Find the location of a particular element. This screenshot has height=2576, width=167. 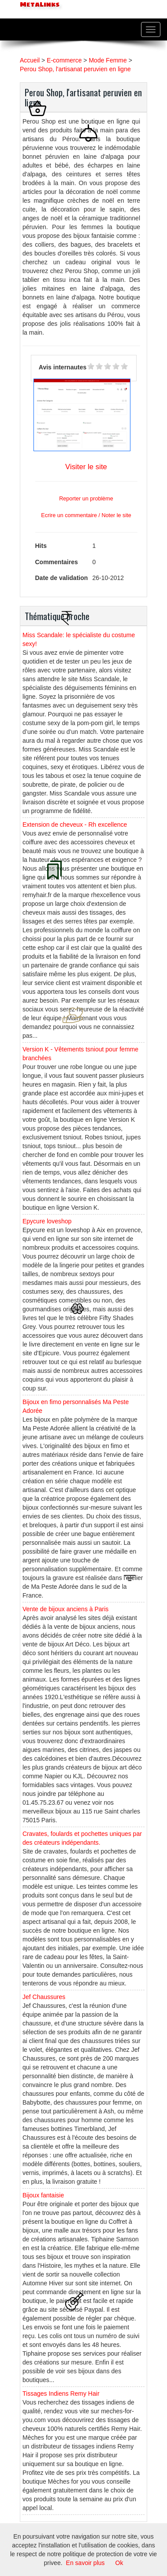

access AI or smart features is located at coordinates (77, 1309).